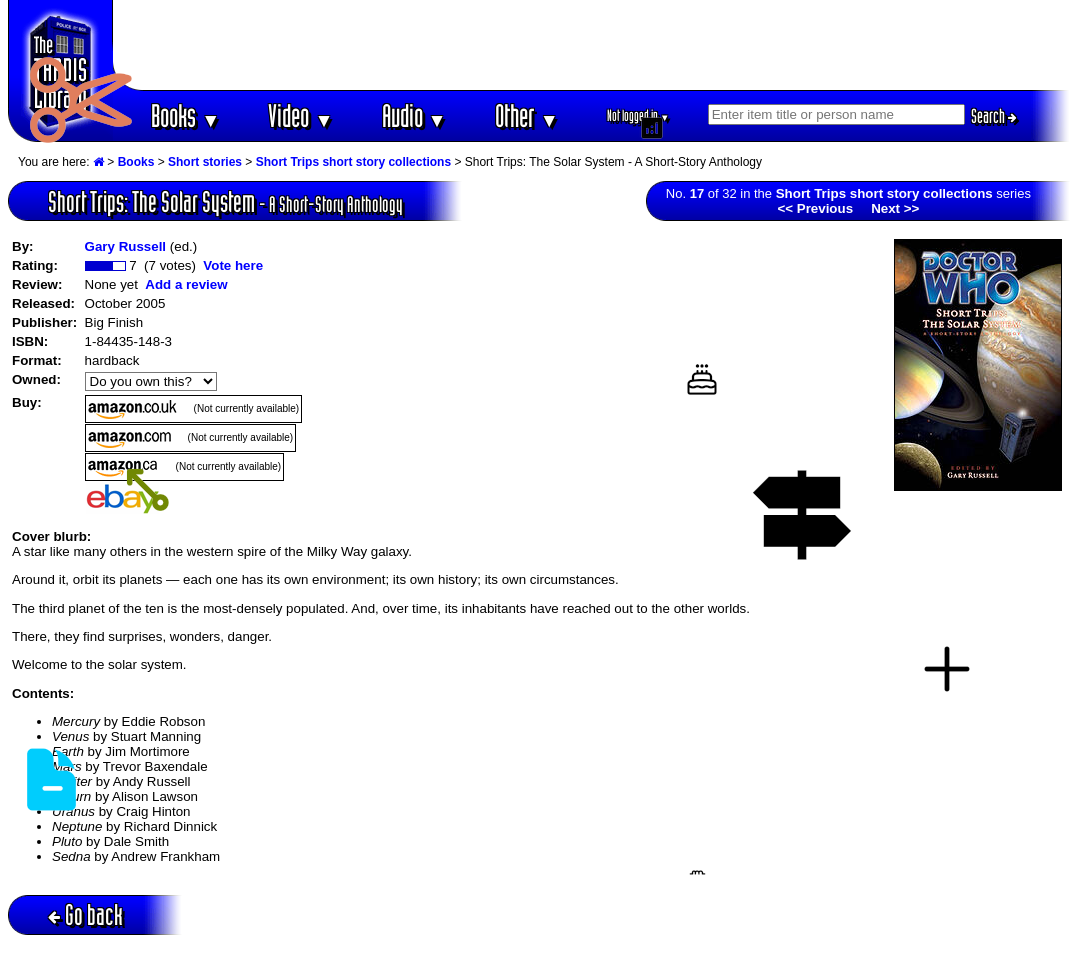 Image resolution: width=1078 pixels, height=969 pixels. Describe the element at coordinates (146, 488) in the screenshot. I see `navigate back to previous screen` at that location.